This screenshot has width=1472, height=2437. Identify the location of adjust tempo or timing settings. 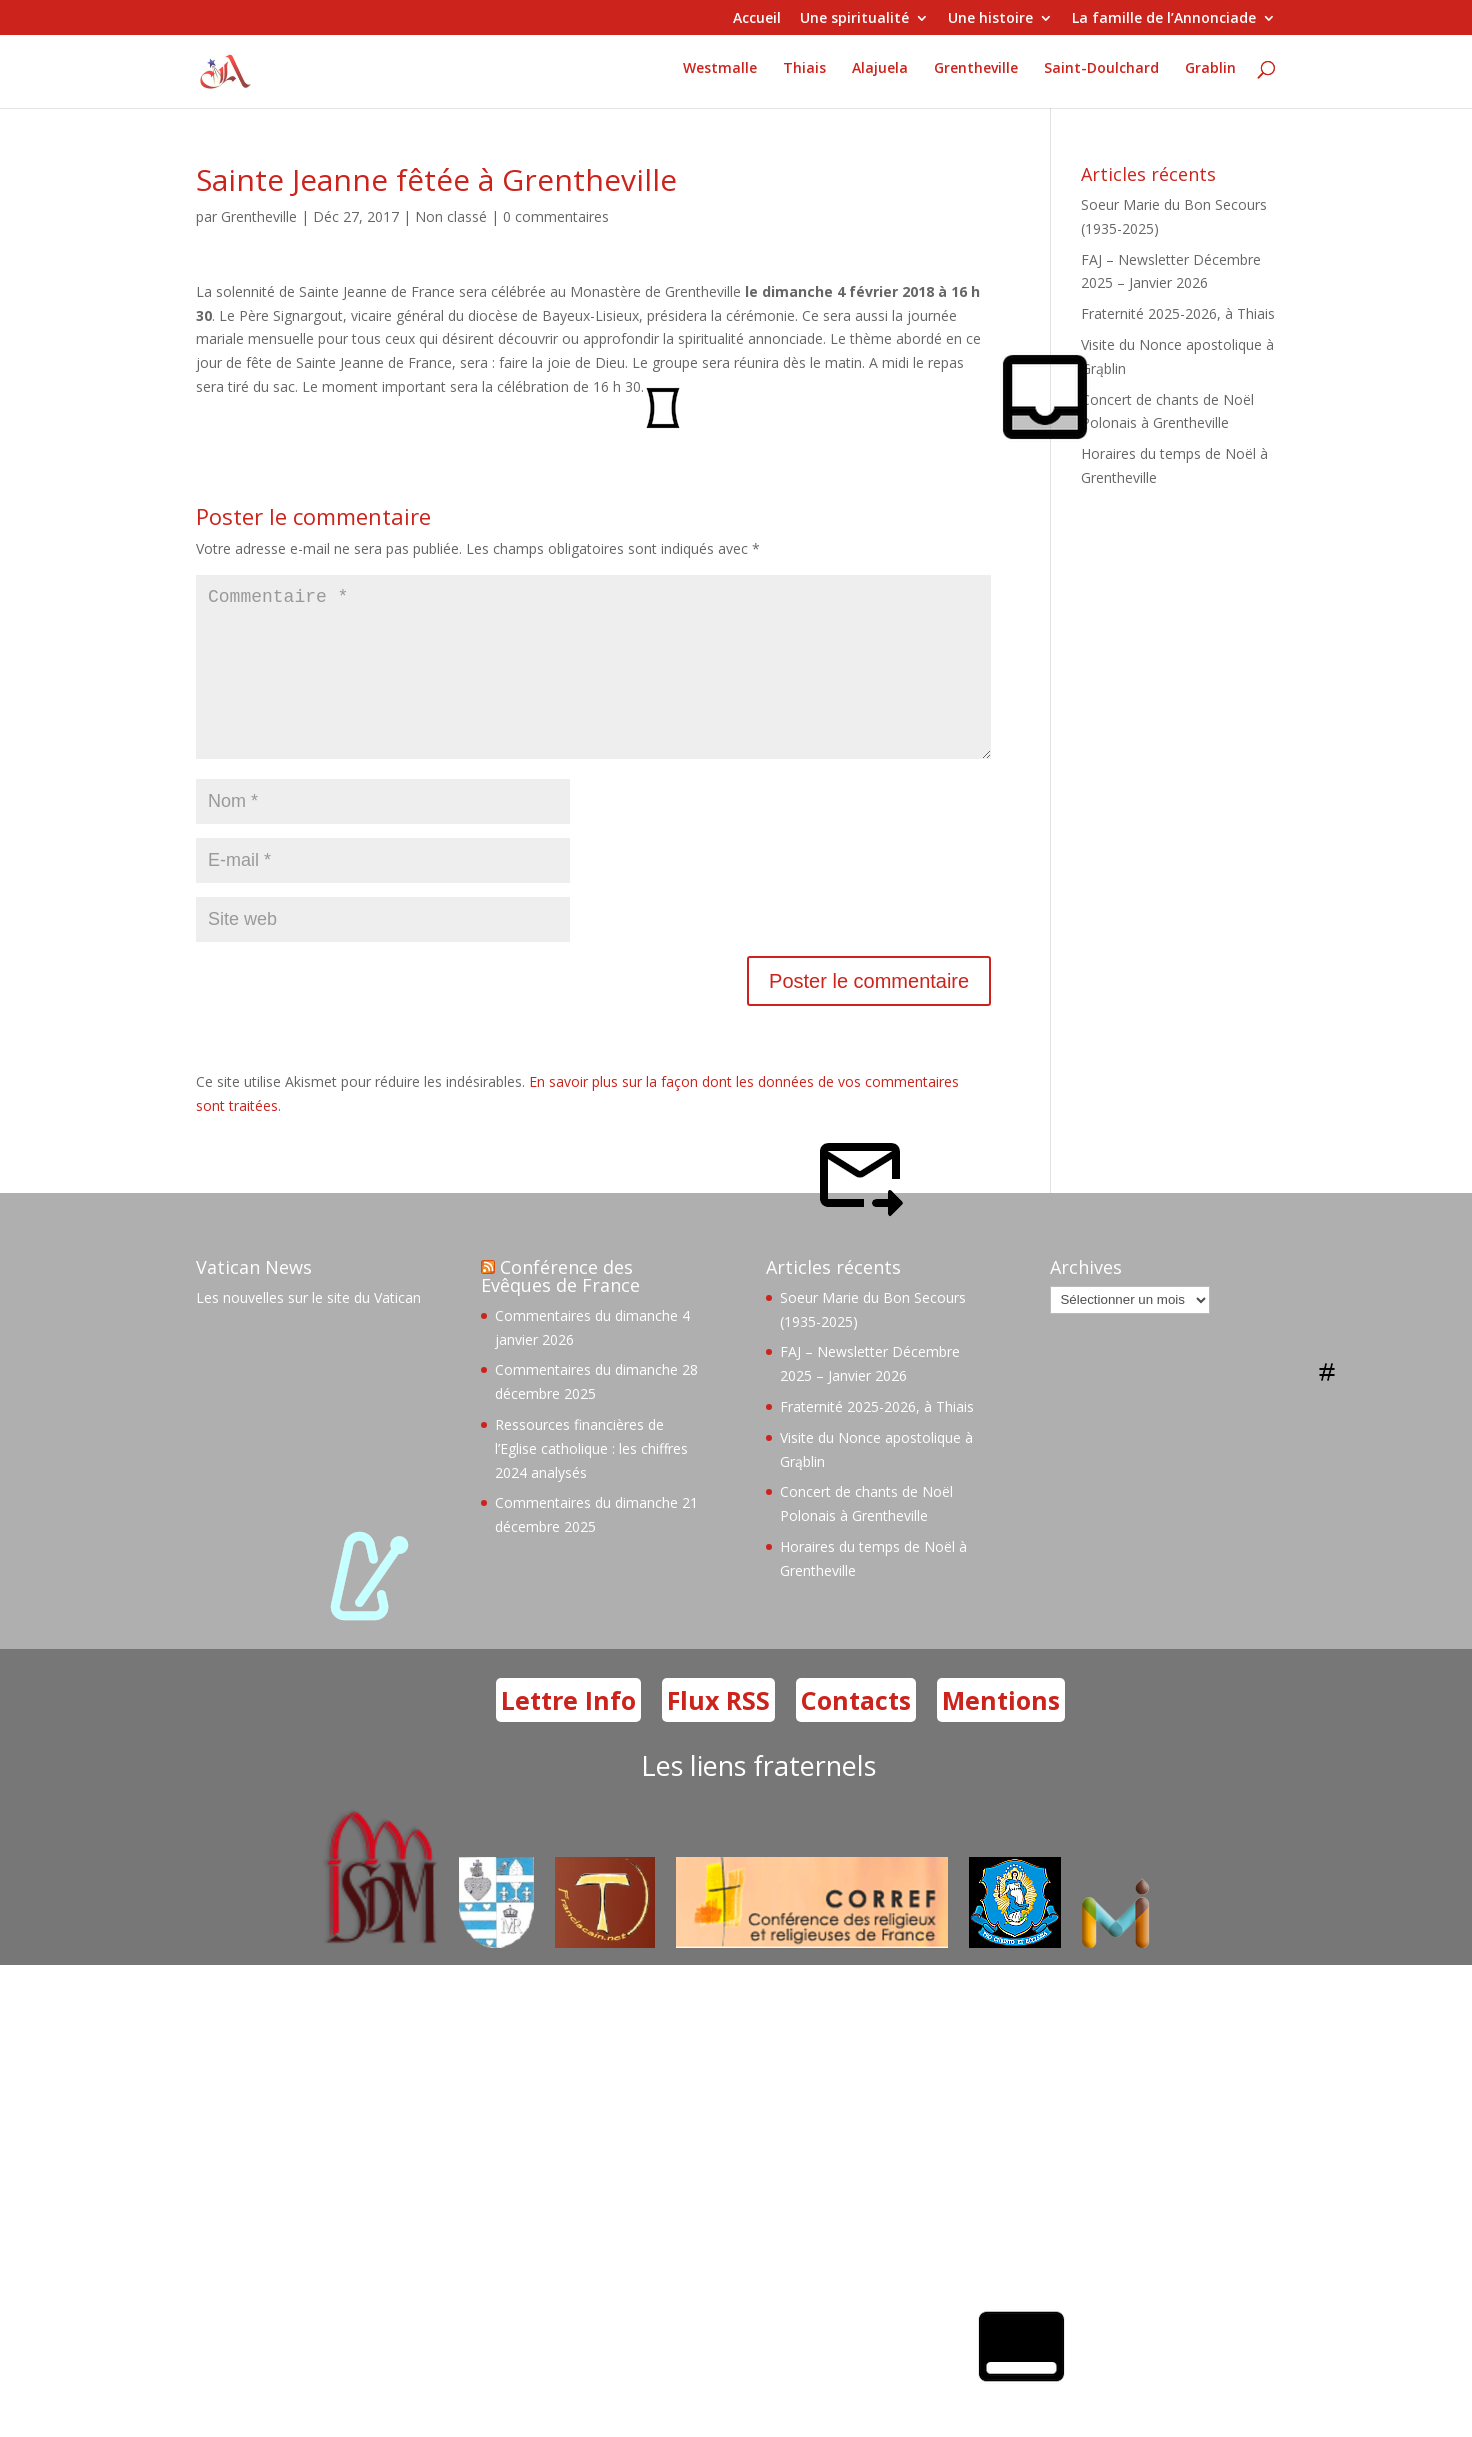
(364, 1576).